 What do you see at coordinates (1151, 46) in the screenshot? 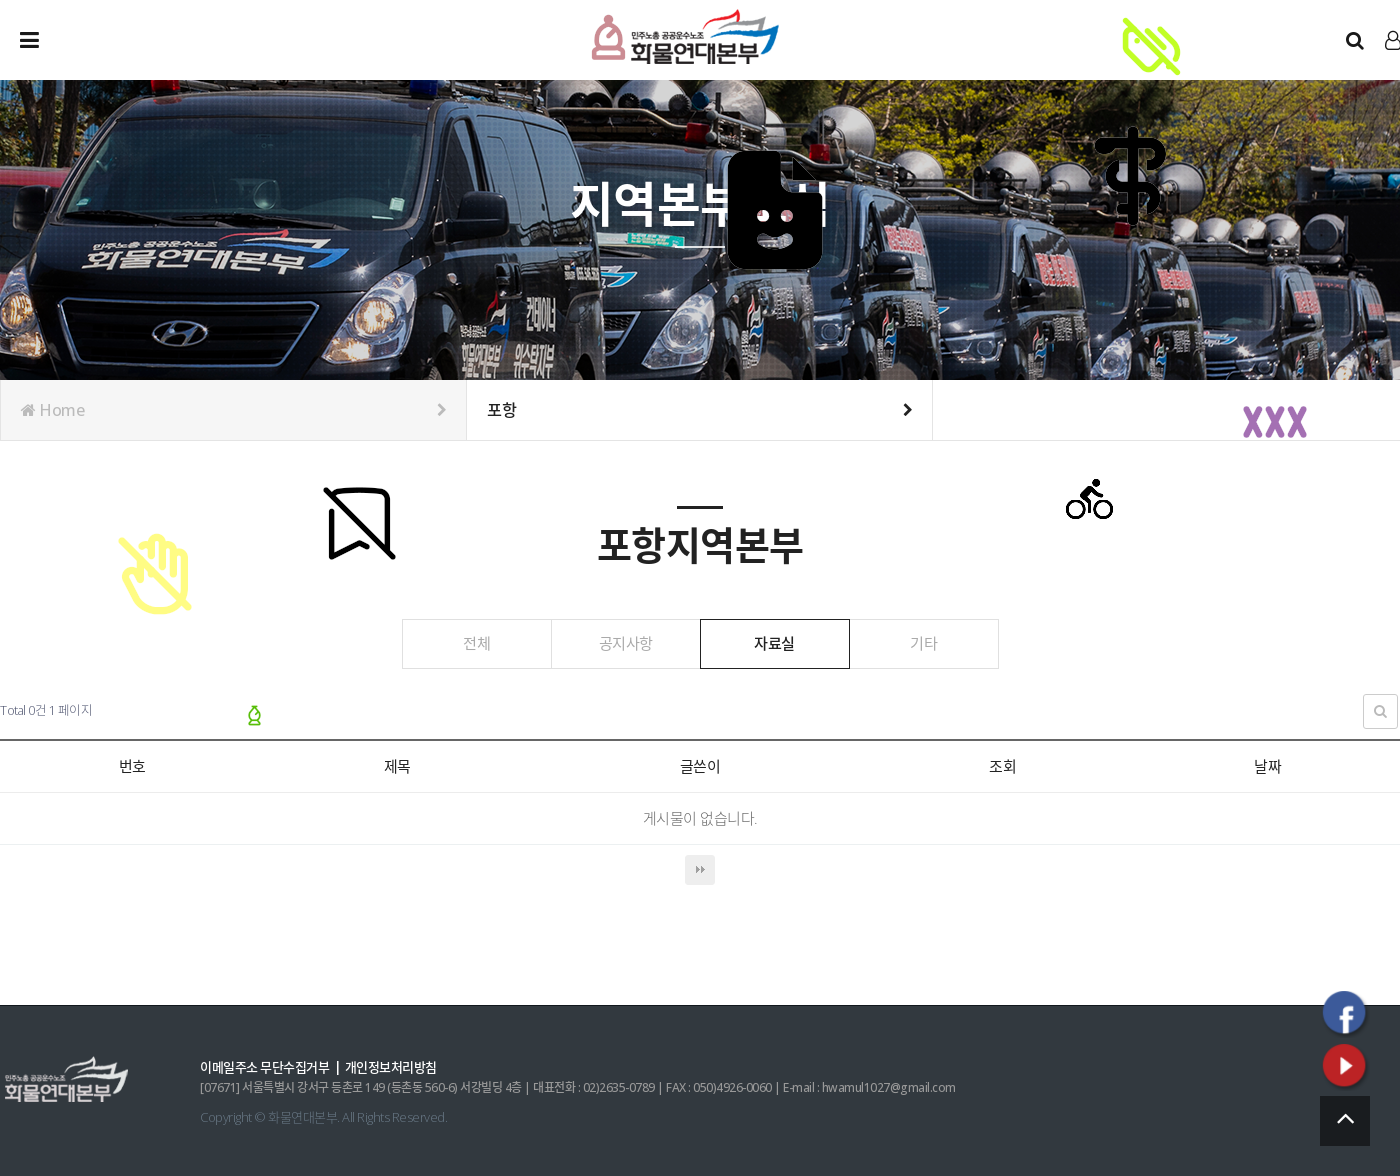
I see `disable or remove tags` at bounding box center [1151, 46].